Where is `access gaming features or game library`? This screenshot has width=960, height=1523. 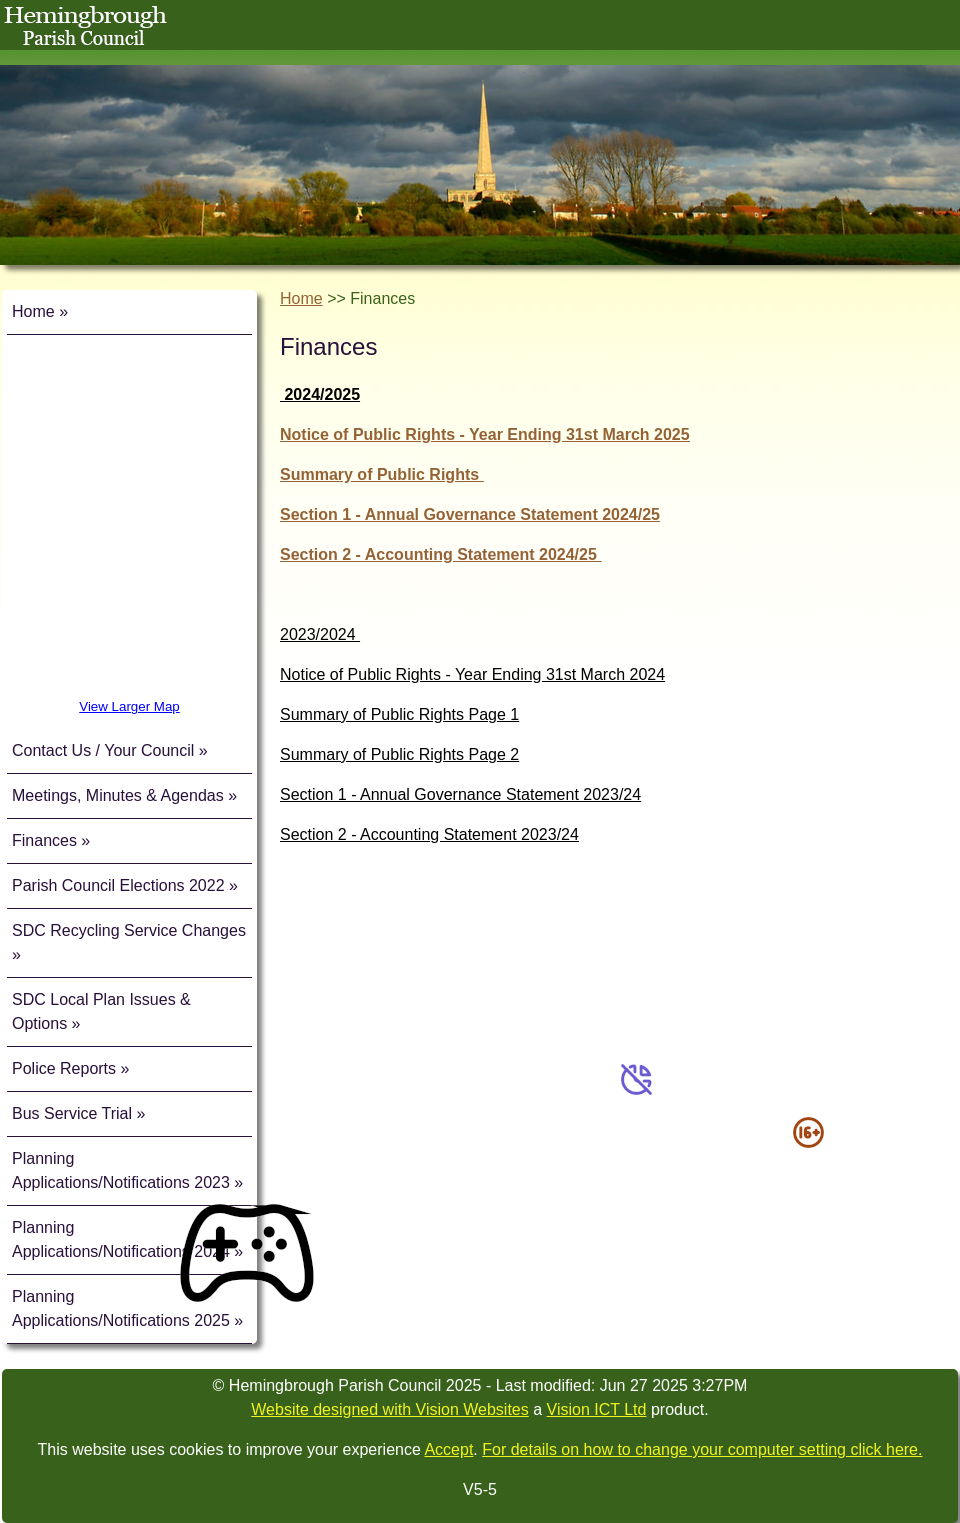
access gaming features or game library is located at coordinates (247, 1253).